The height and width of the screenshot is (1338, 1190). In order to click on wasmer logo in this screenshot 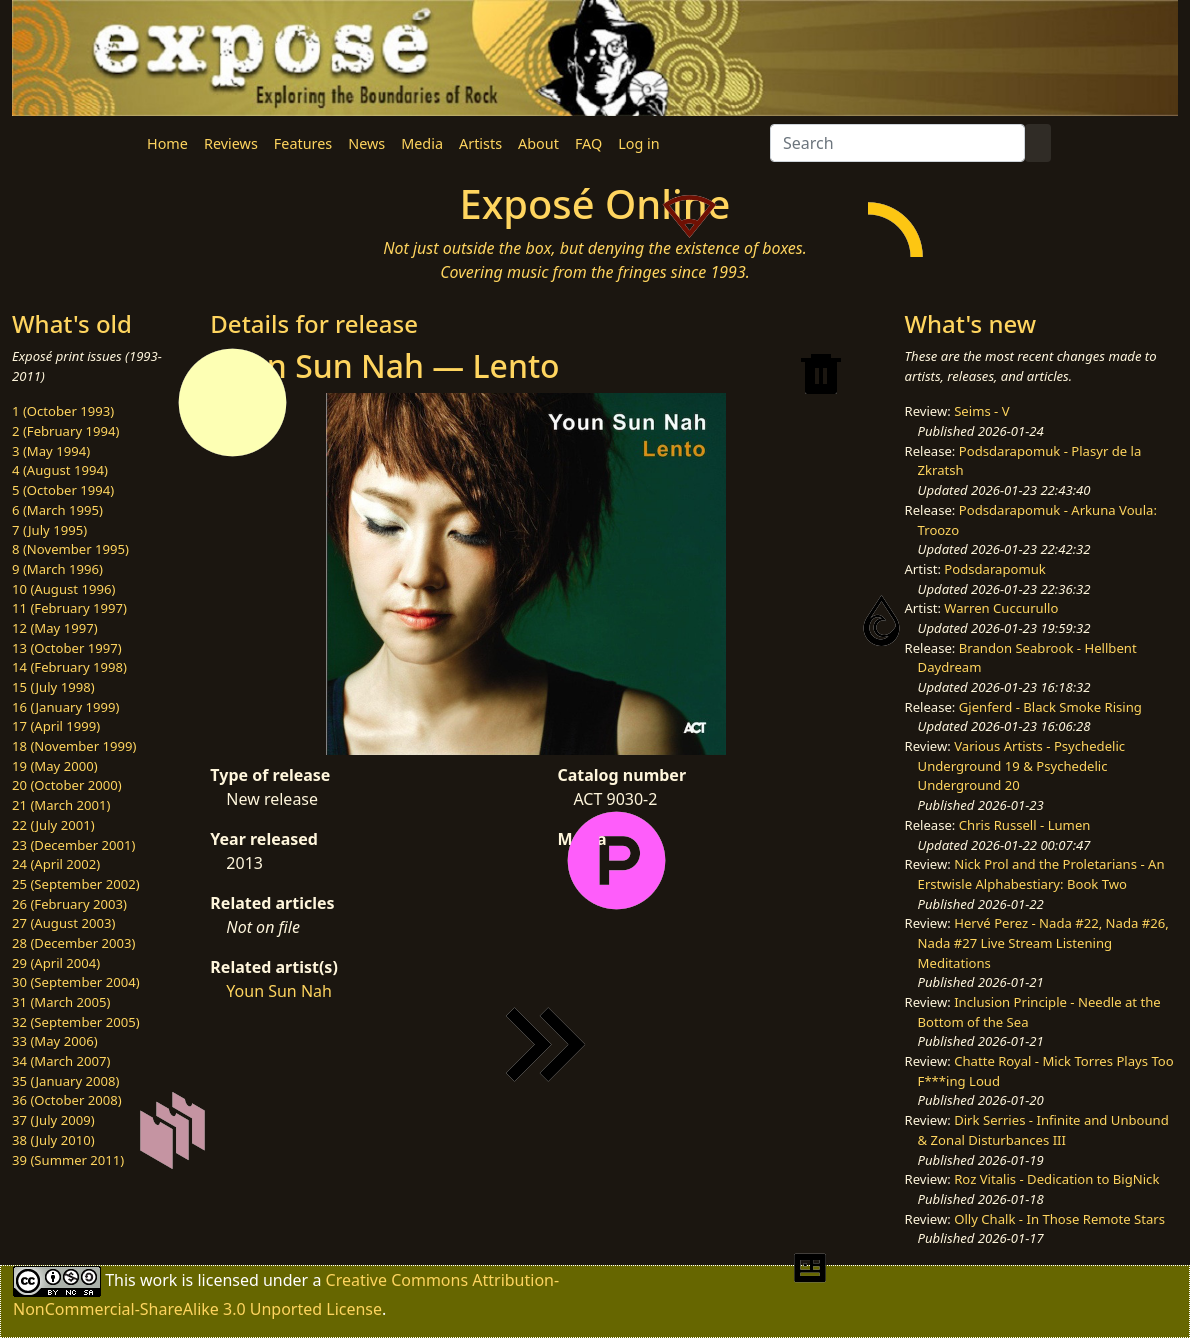, I will do `click(172, 1130)`.